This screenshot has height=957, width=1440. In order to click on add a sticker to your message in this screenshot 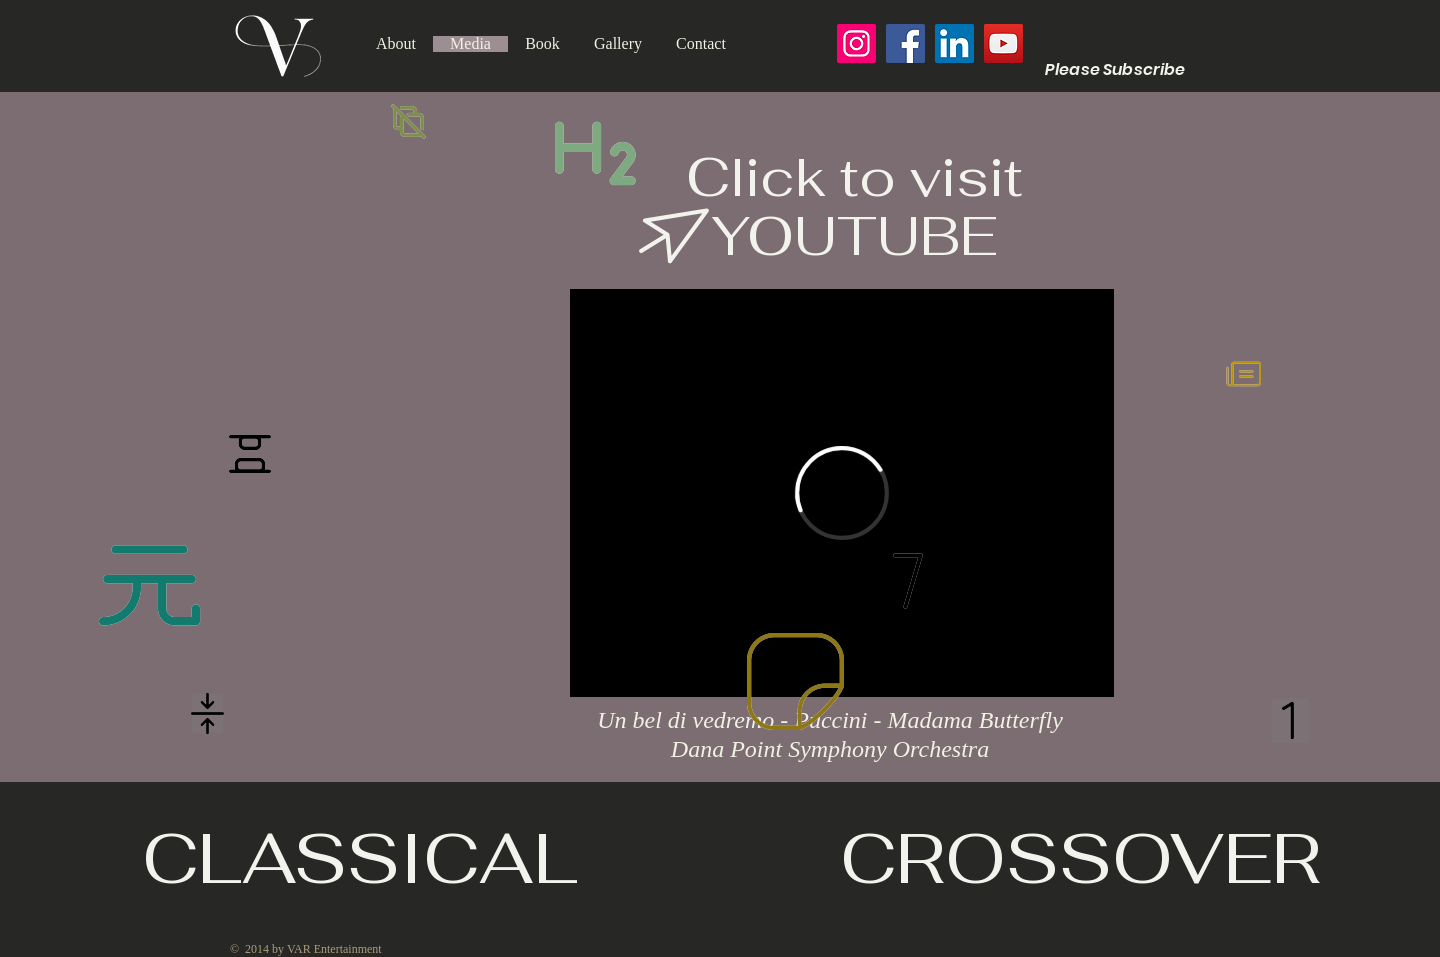, I will do `click(795, 681)`.